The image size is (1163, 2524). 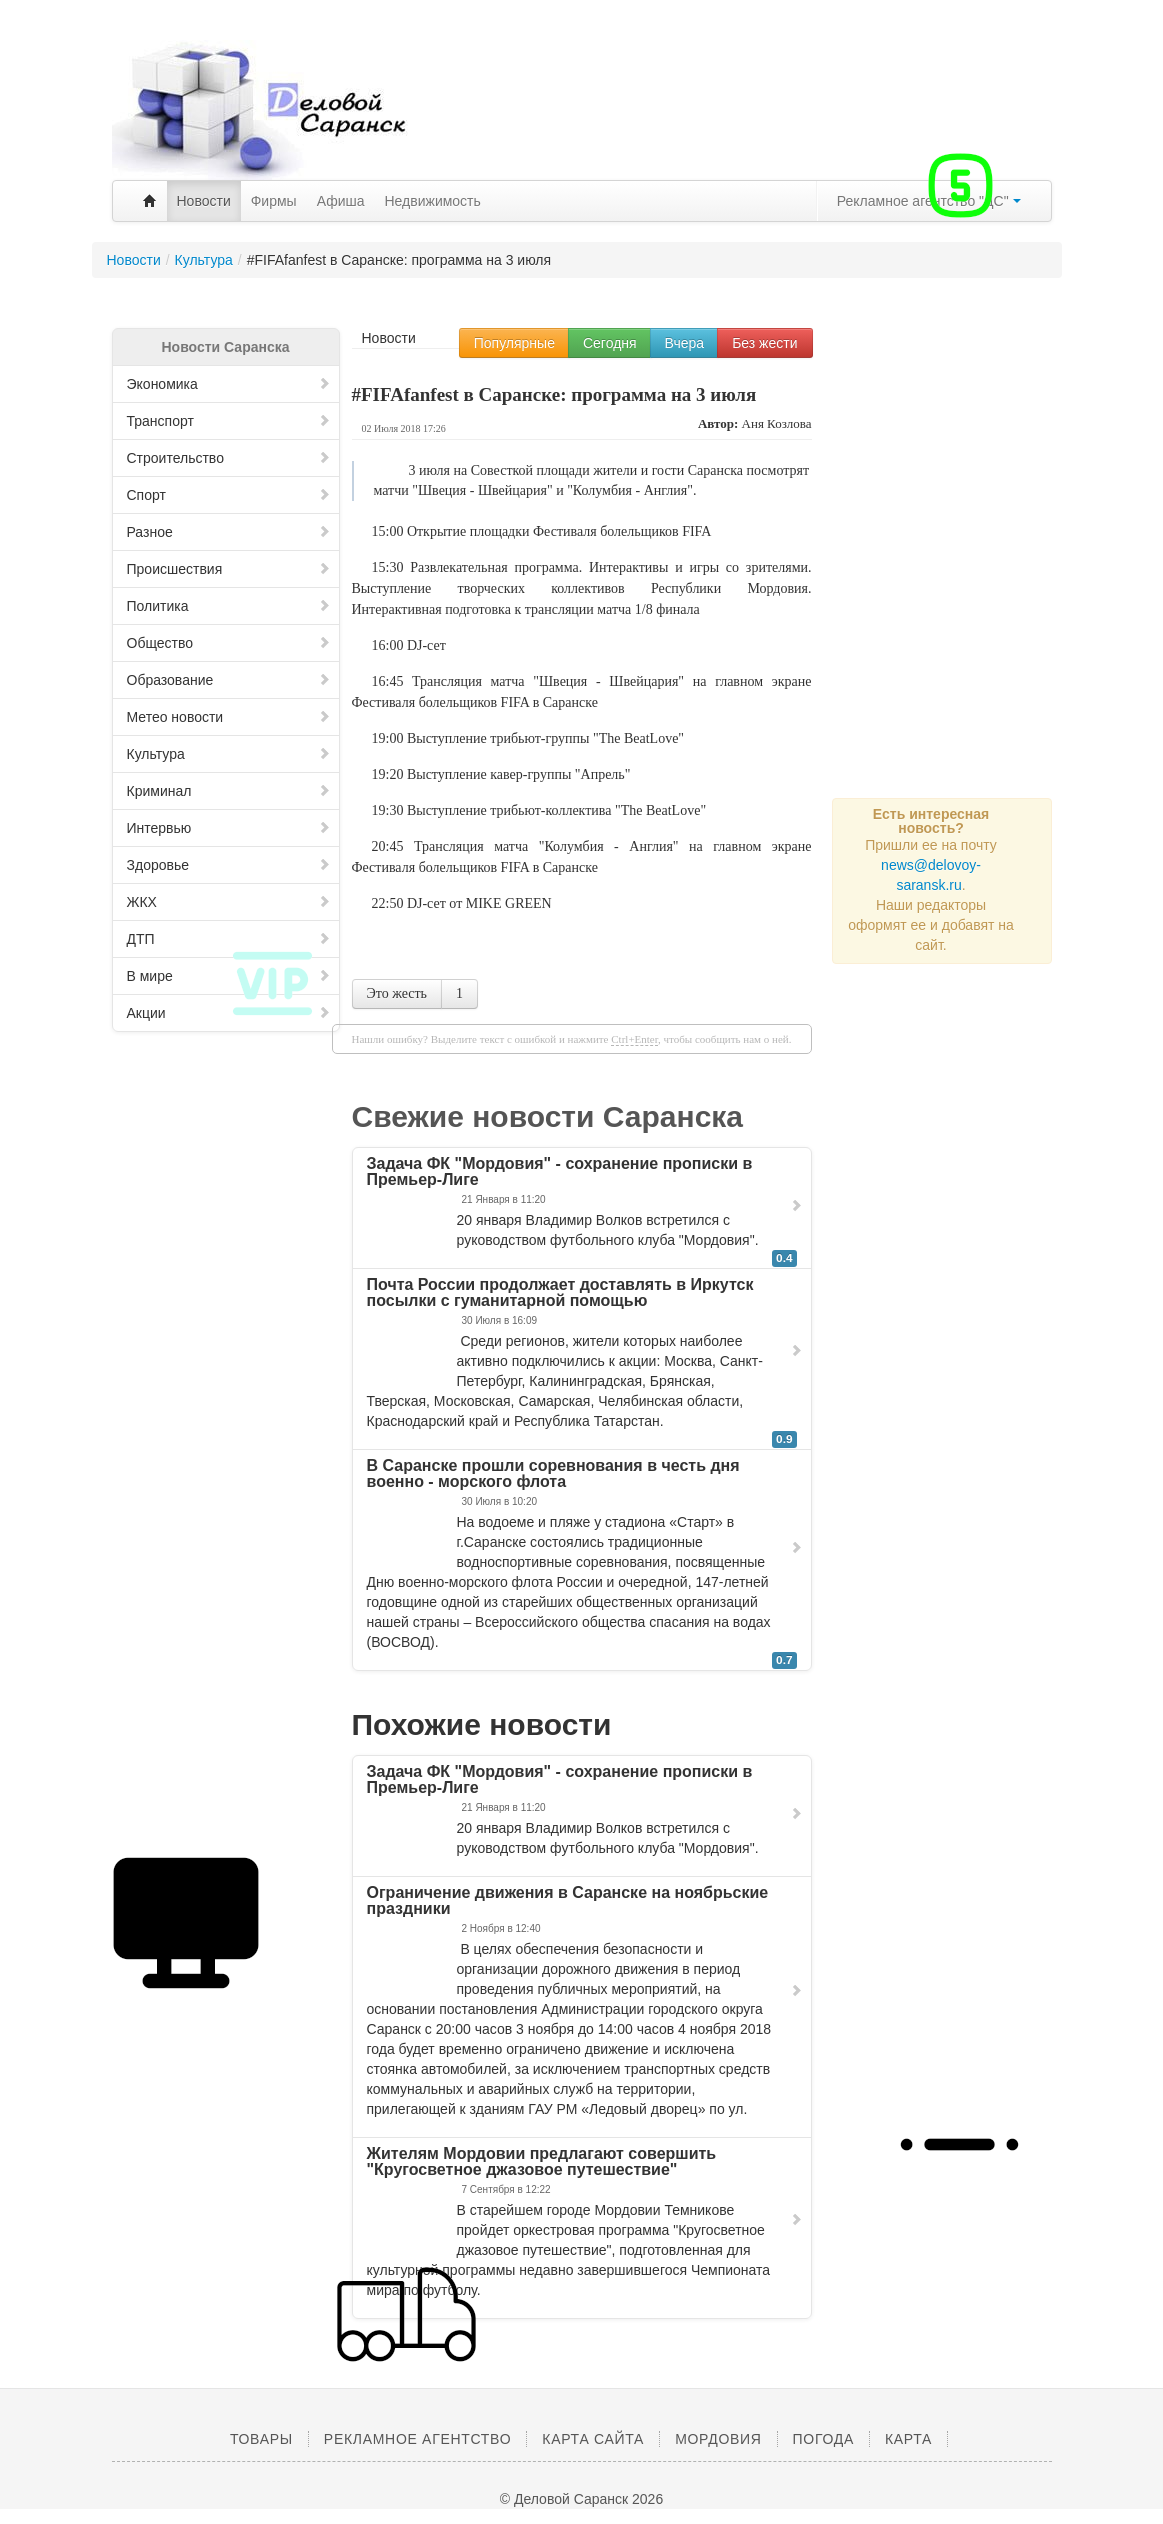 What do you see at coordinates (186, 1923) in the screenshot?
I see `switch to desktop view` at bounding box center [186, 1923].